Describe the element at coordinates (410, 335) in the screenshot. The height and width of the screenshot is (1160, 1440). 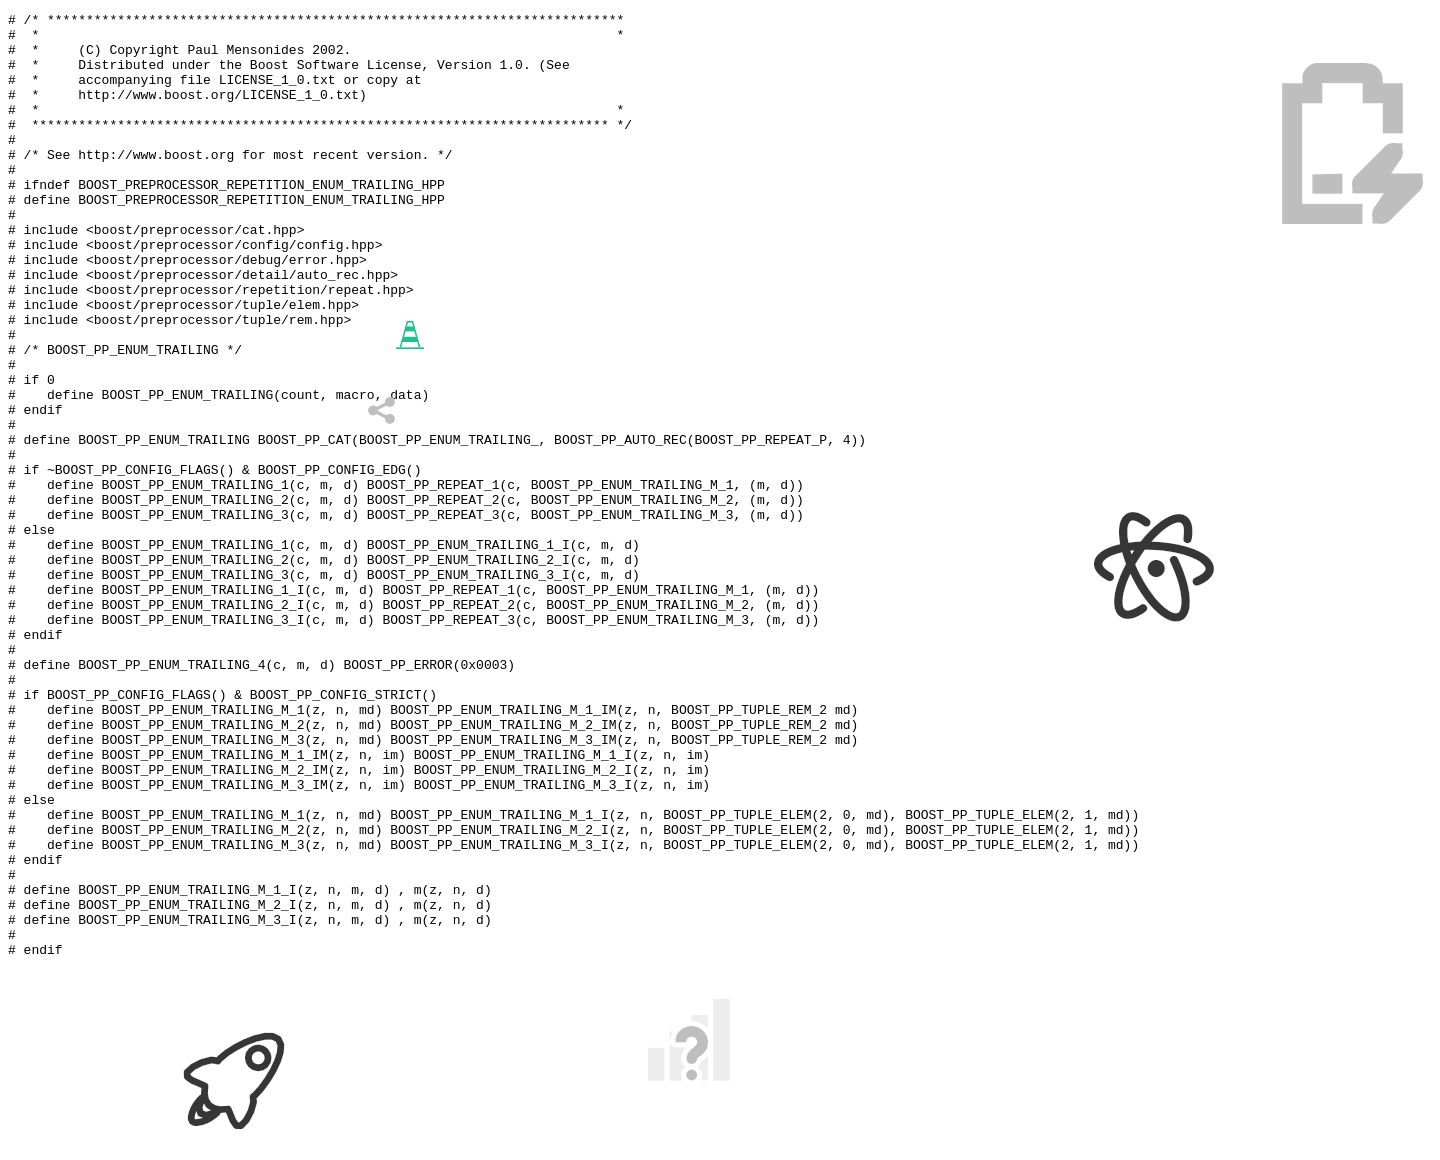
I see `open VLC media player` at that location.